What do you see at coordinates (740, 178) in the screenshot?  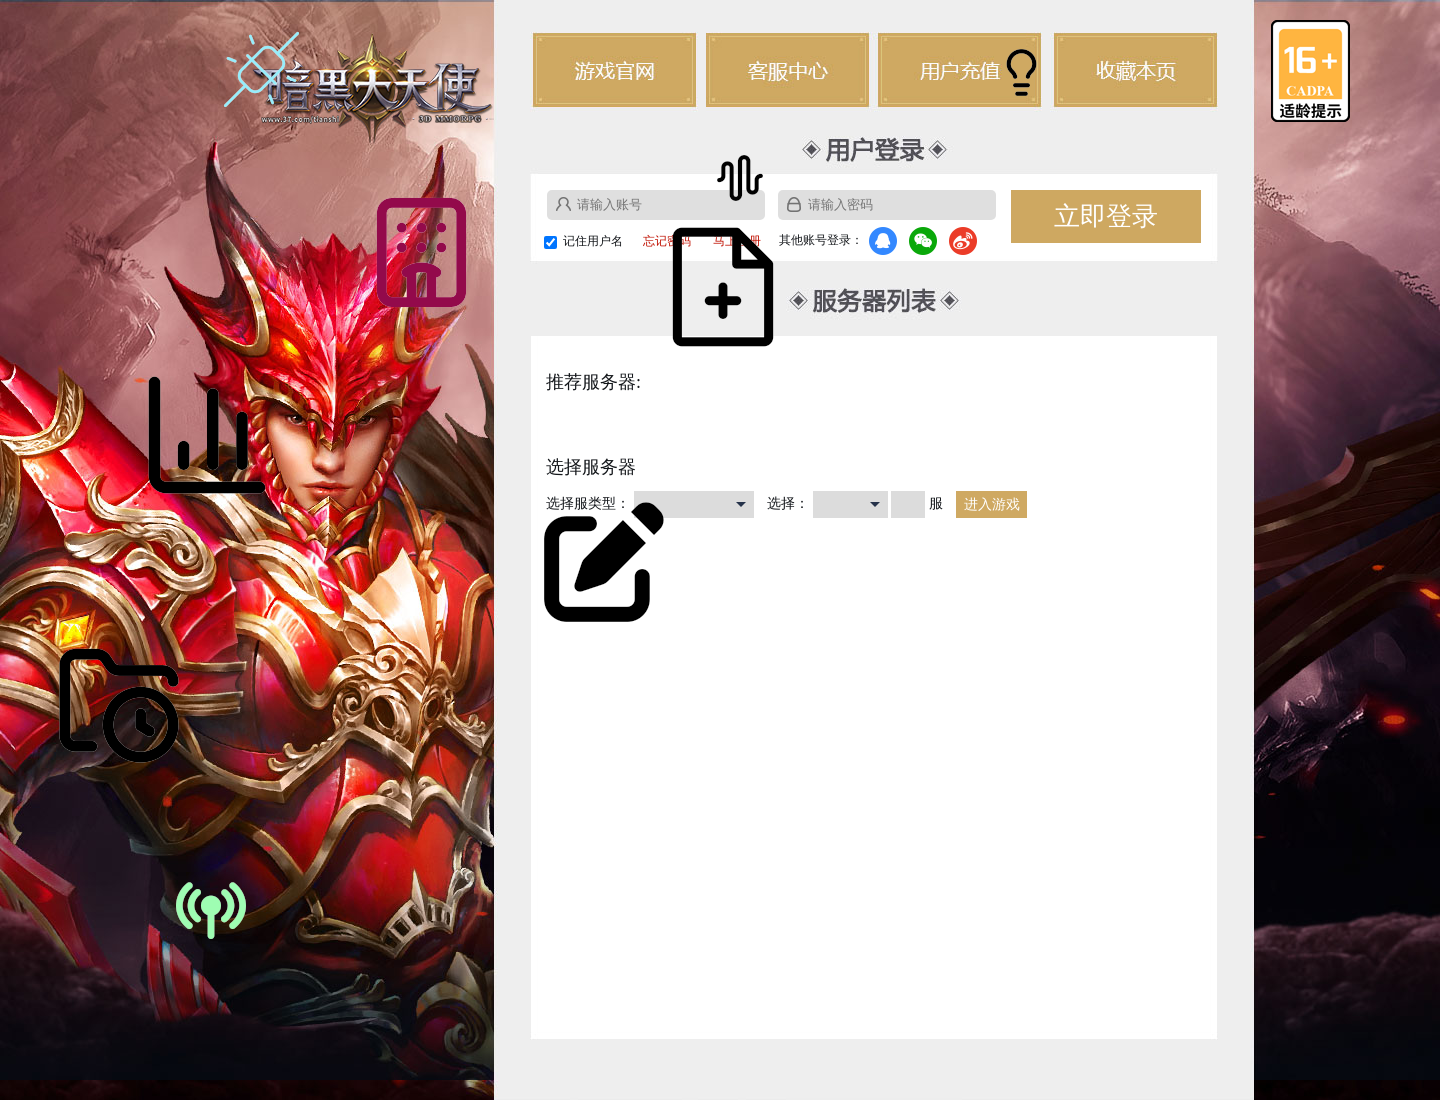 I see `audio waveform visualization` at bounding box center [740, 178].